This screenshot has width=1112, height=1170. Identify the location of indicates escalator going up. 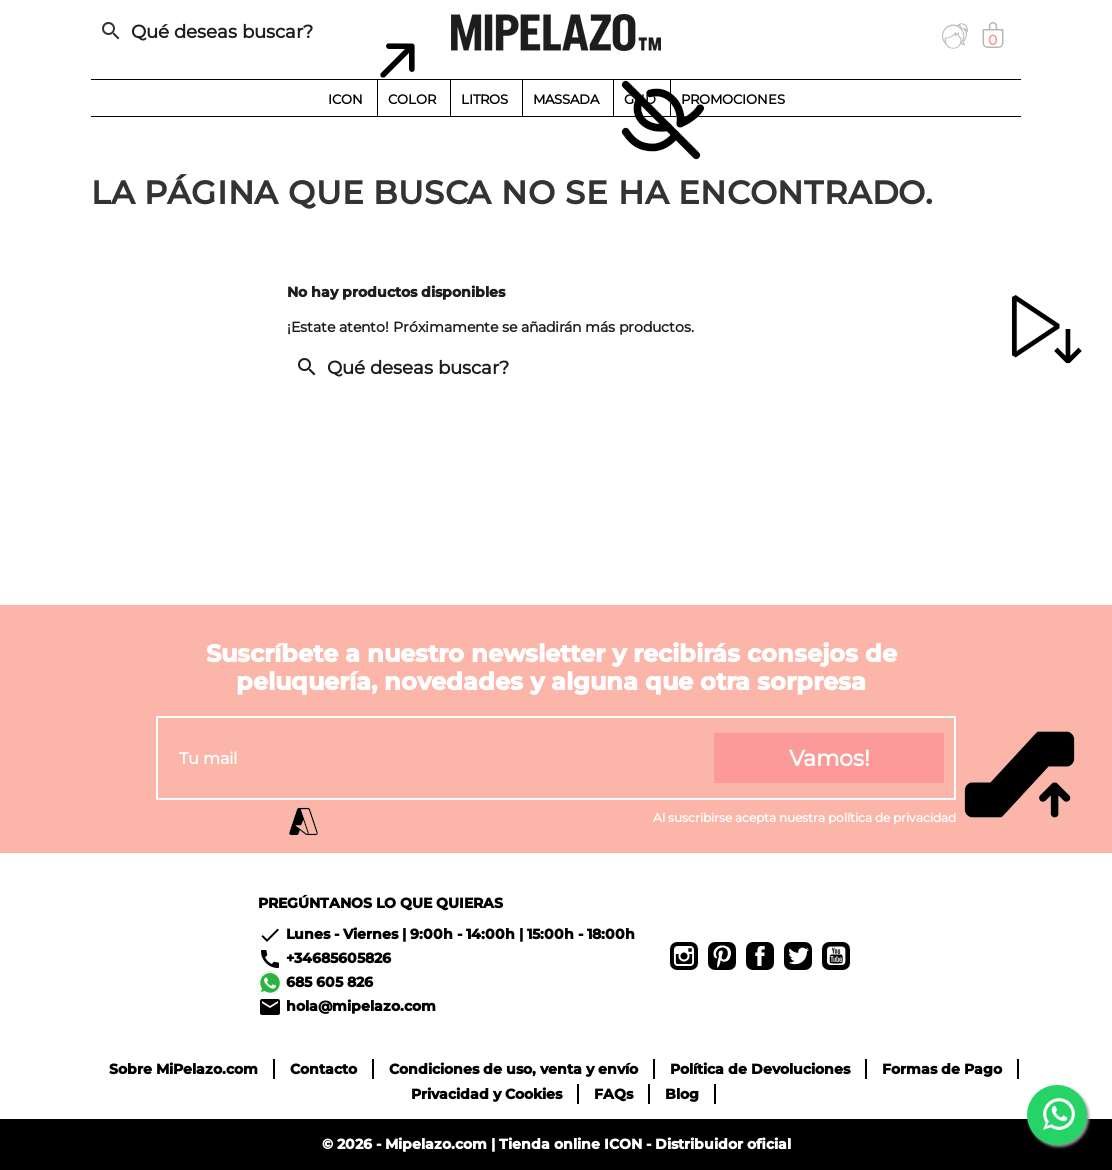
(1019, 774).